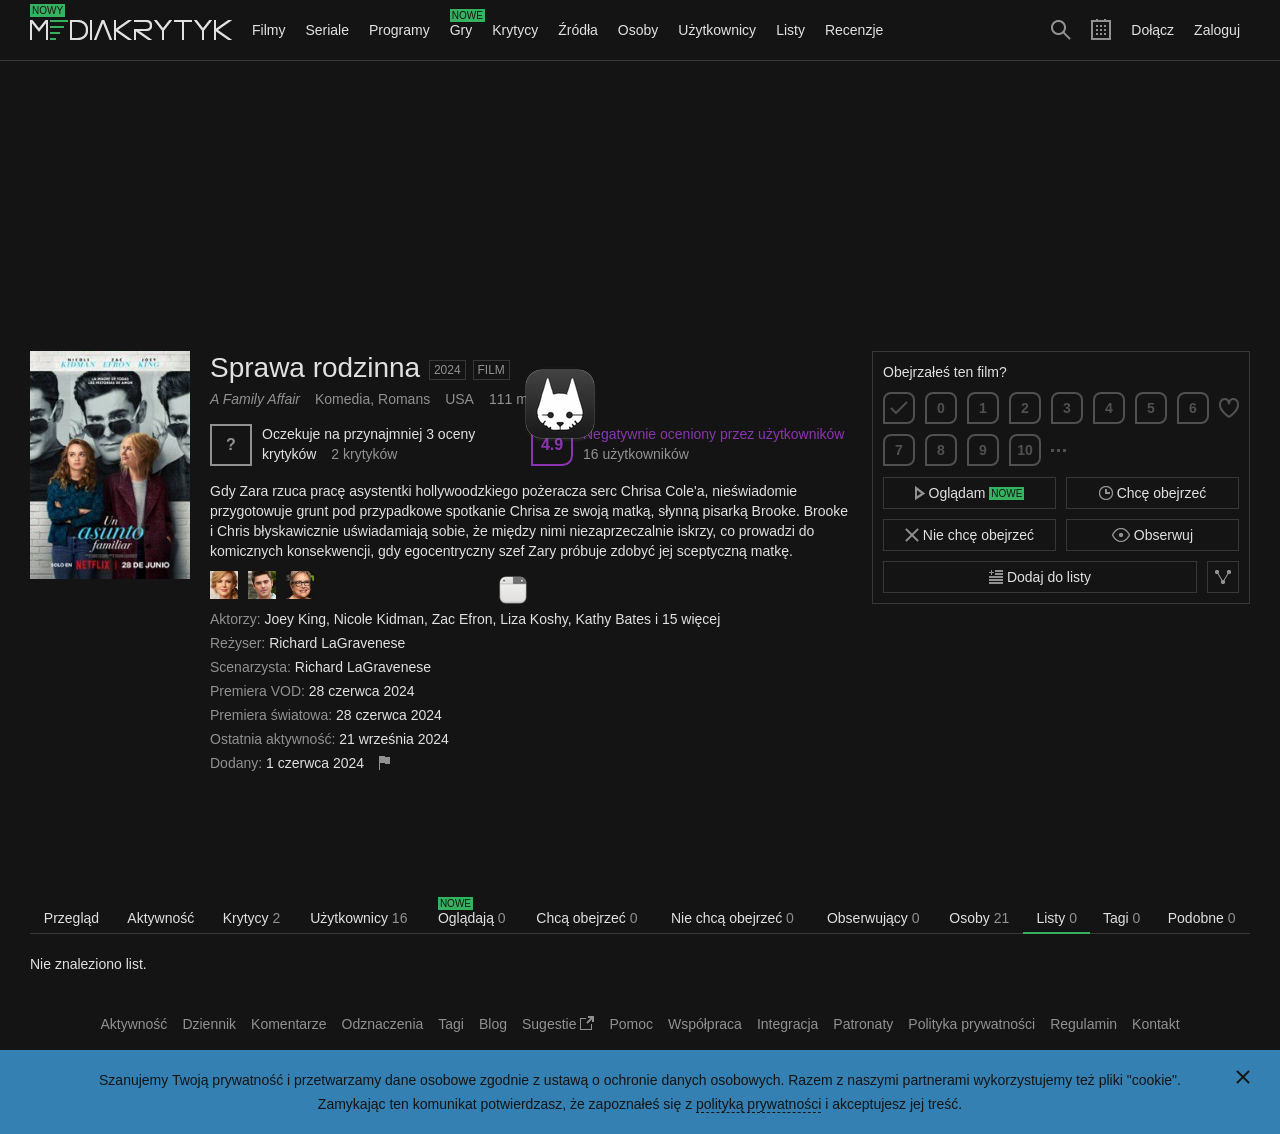 This screenshot has height=1134, width=1280. Describe the element at coordinates (560, 404) in the screenshot. I see `launch the stray video game app` at that location.